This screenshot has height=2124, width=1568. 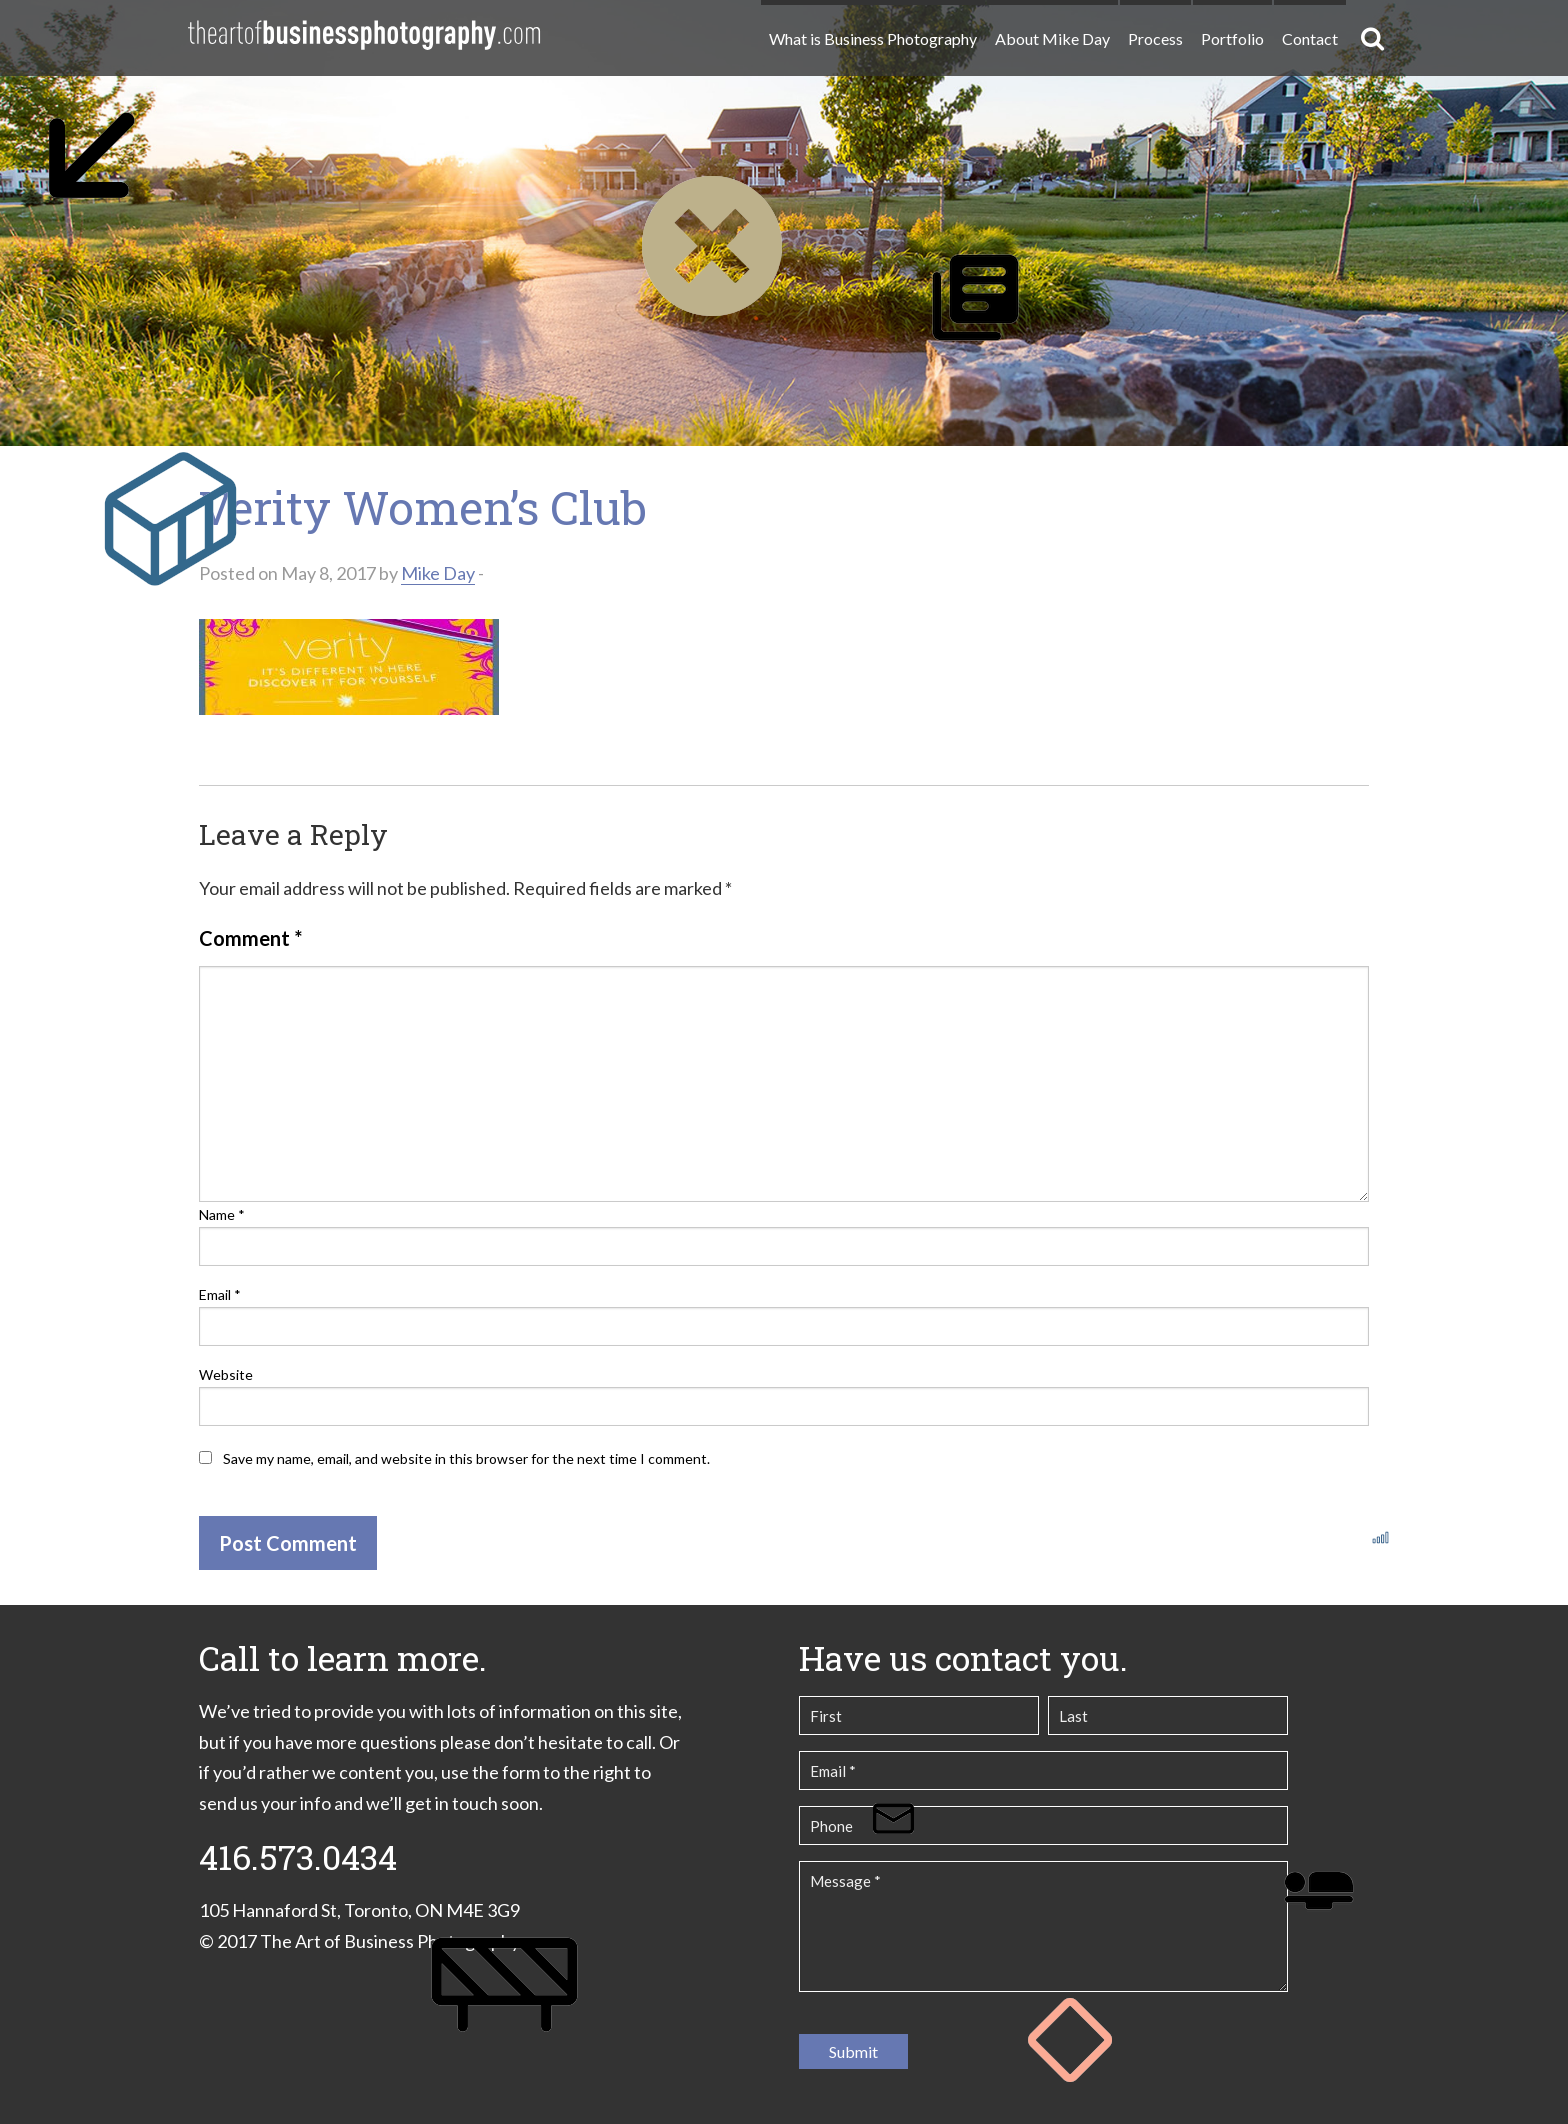 What do you see at coordinates (975, 297) in the screenshot?
I see `access your document library` at bounding box center [975, 297].